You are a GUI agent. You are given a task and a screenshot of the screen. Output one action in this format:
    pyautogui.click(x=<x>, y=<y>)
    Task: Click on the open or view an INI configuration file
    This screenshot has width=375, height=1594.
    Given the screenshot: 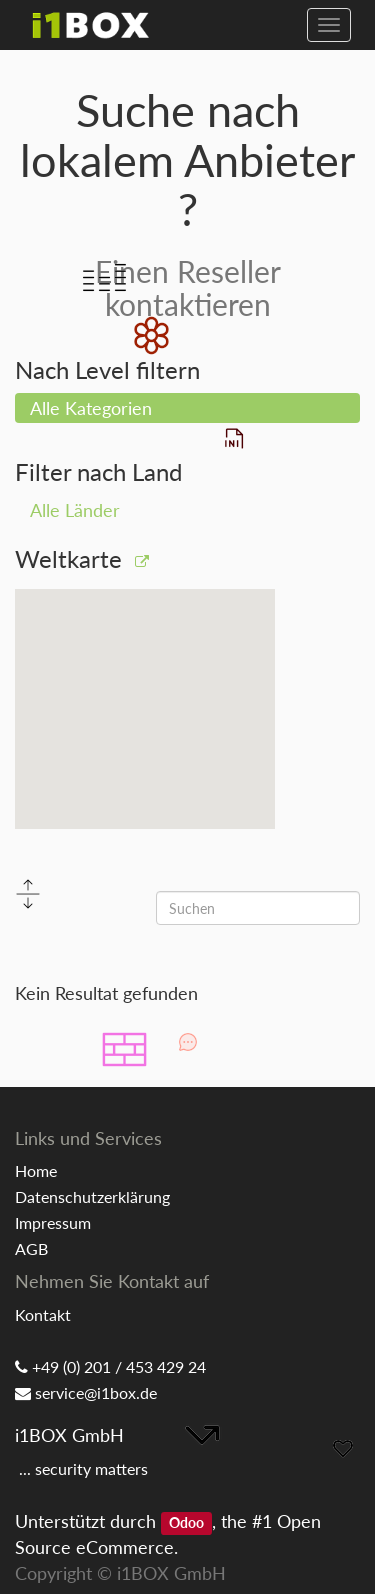 What is the action you would take?
    pyautogui.click(x=234, y=438)
    